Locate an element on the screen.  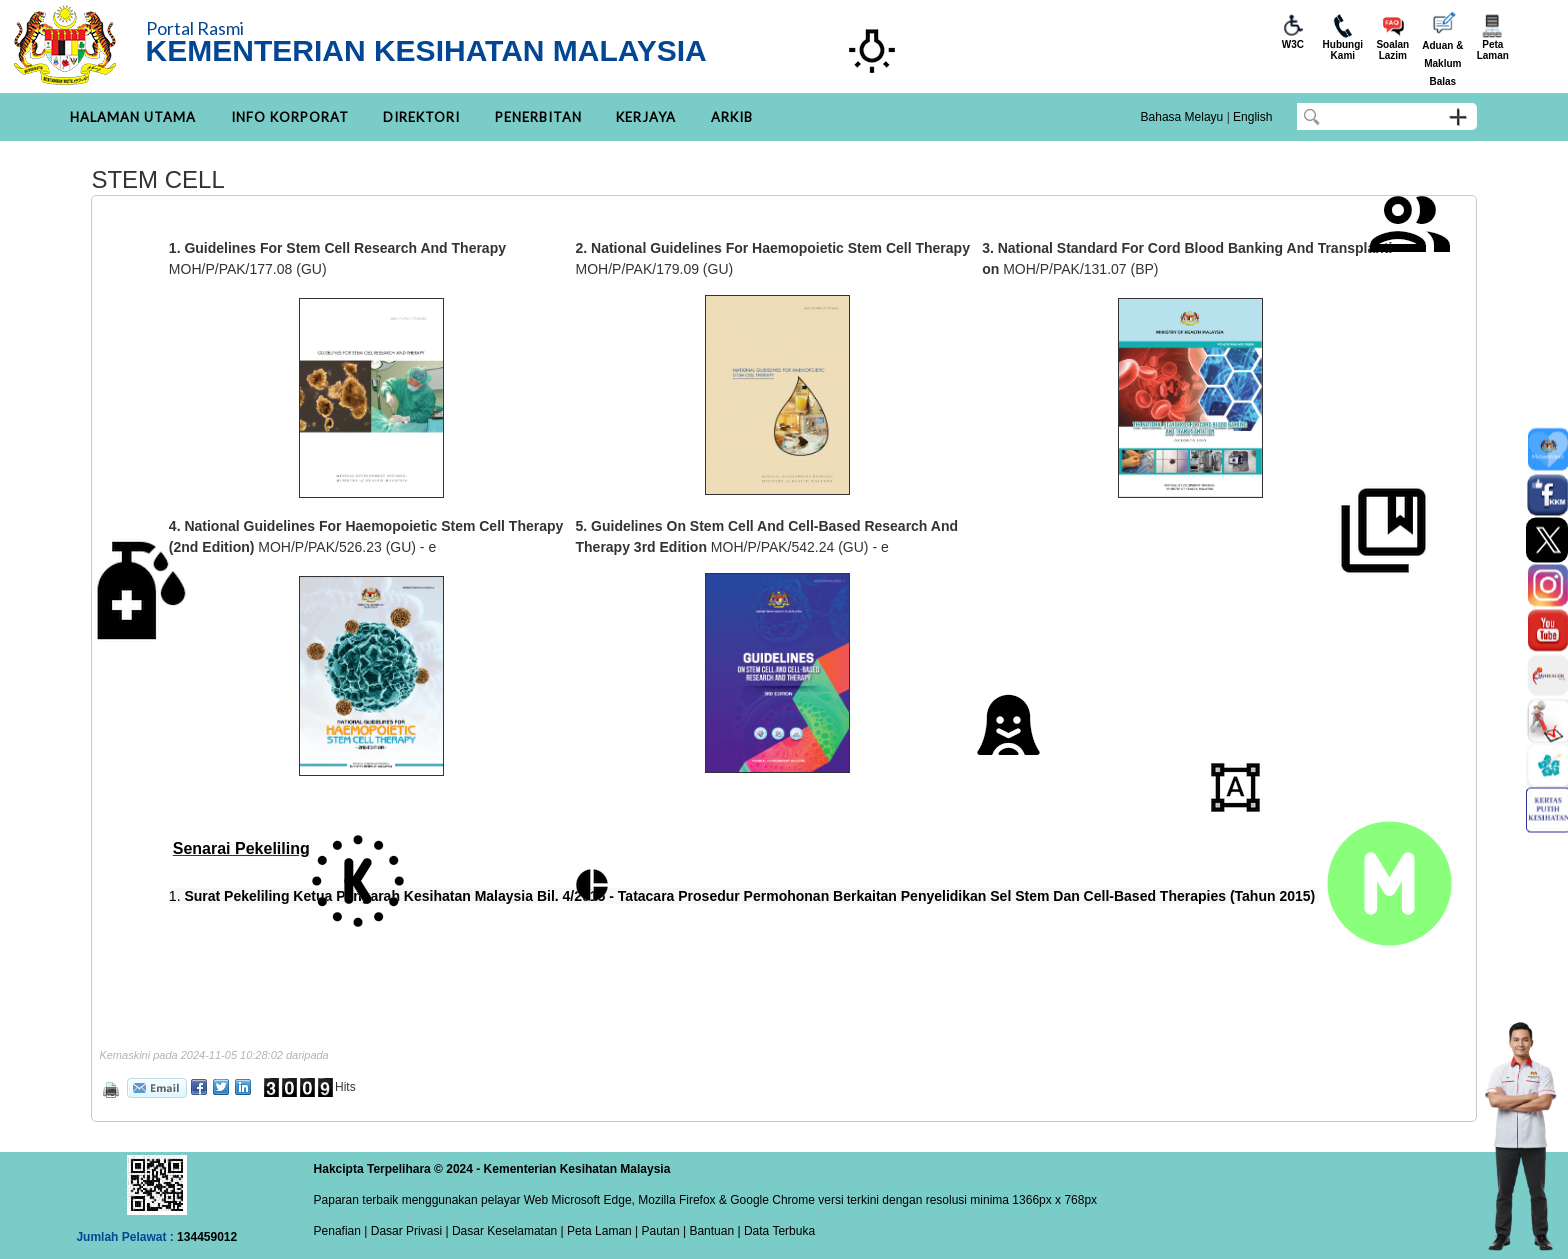
adjust incandescent light settings is located at coordinates (872, 50).